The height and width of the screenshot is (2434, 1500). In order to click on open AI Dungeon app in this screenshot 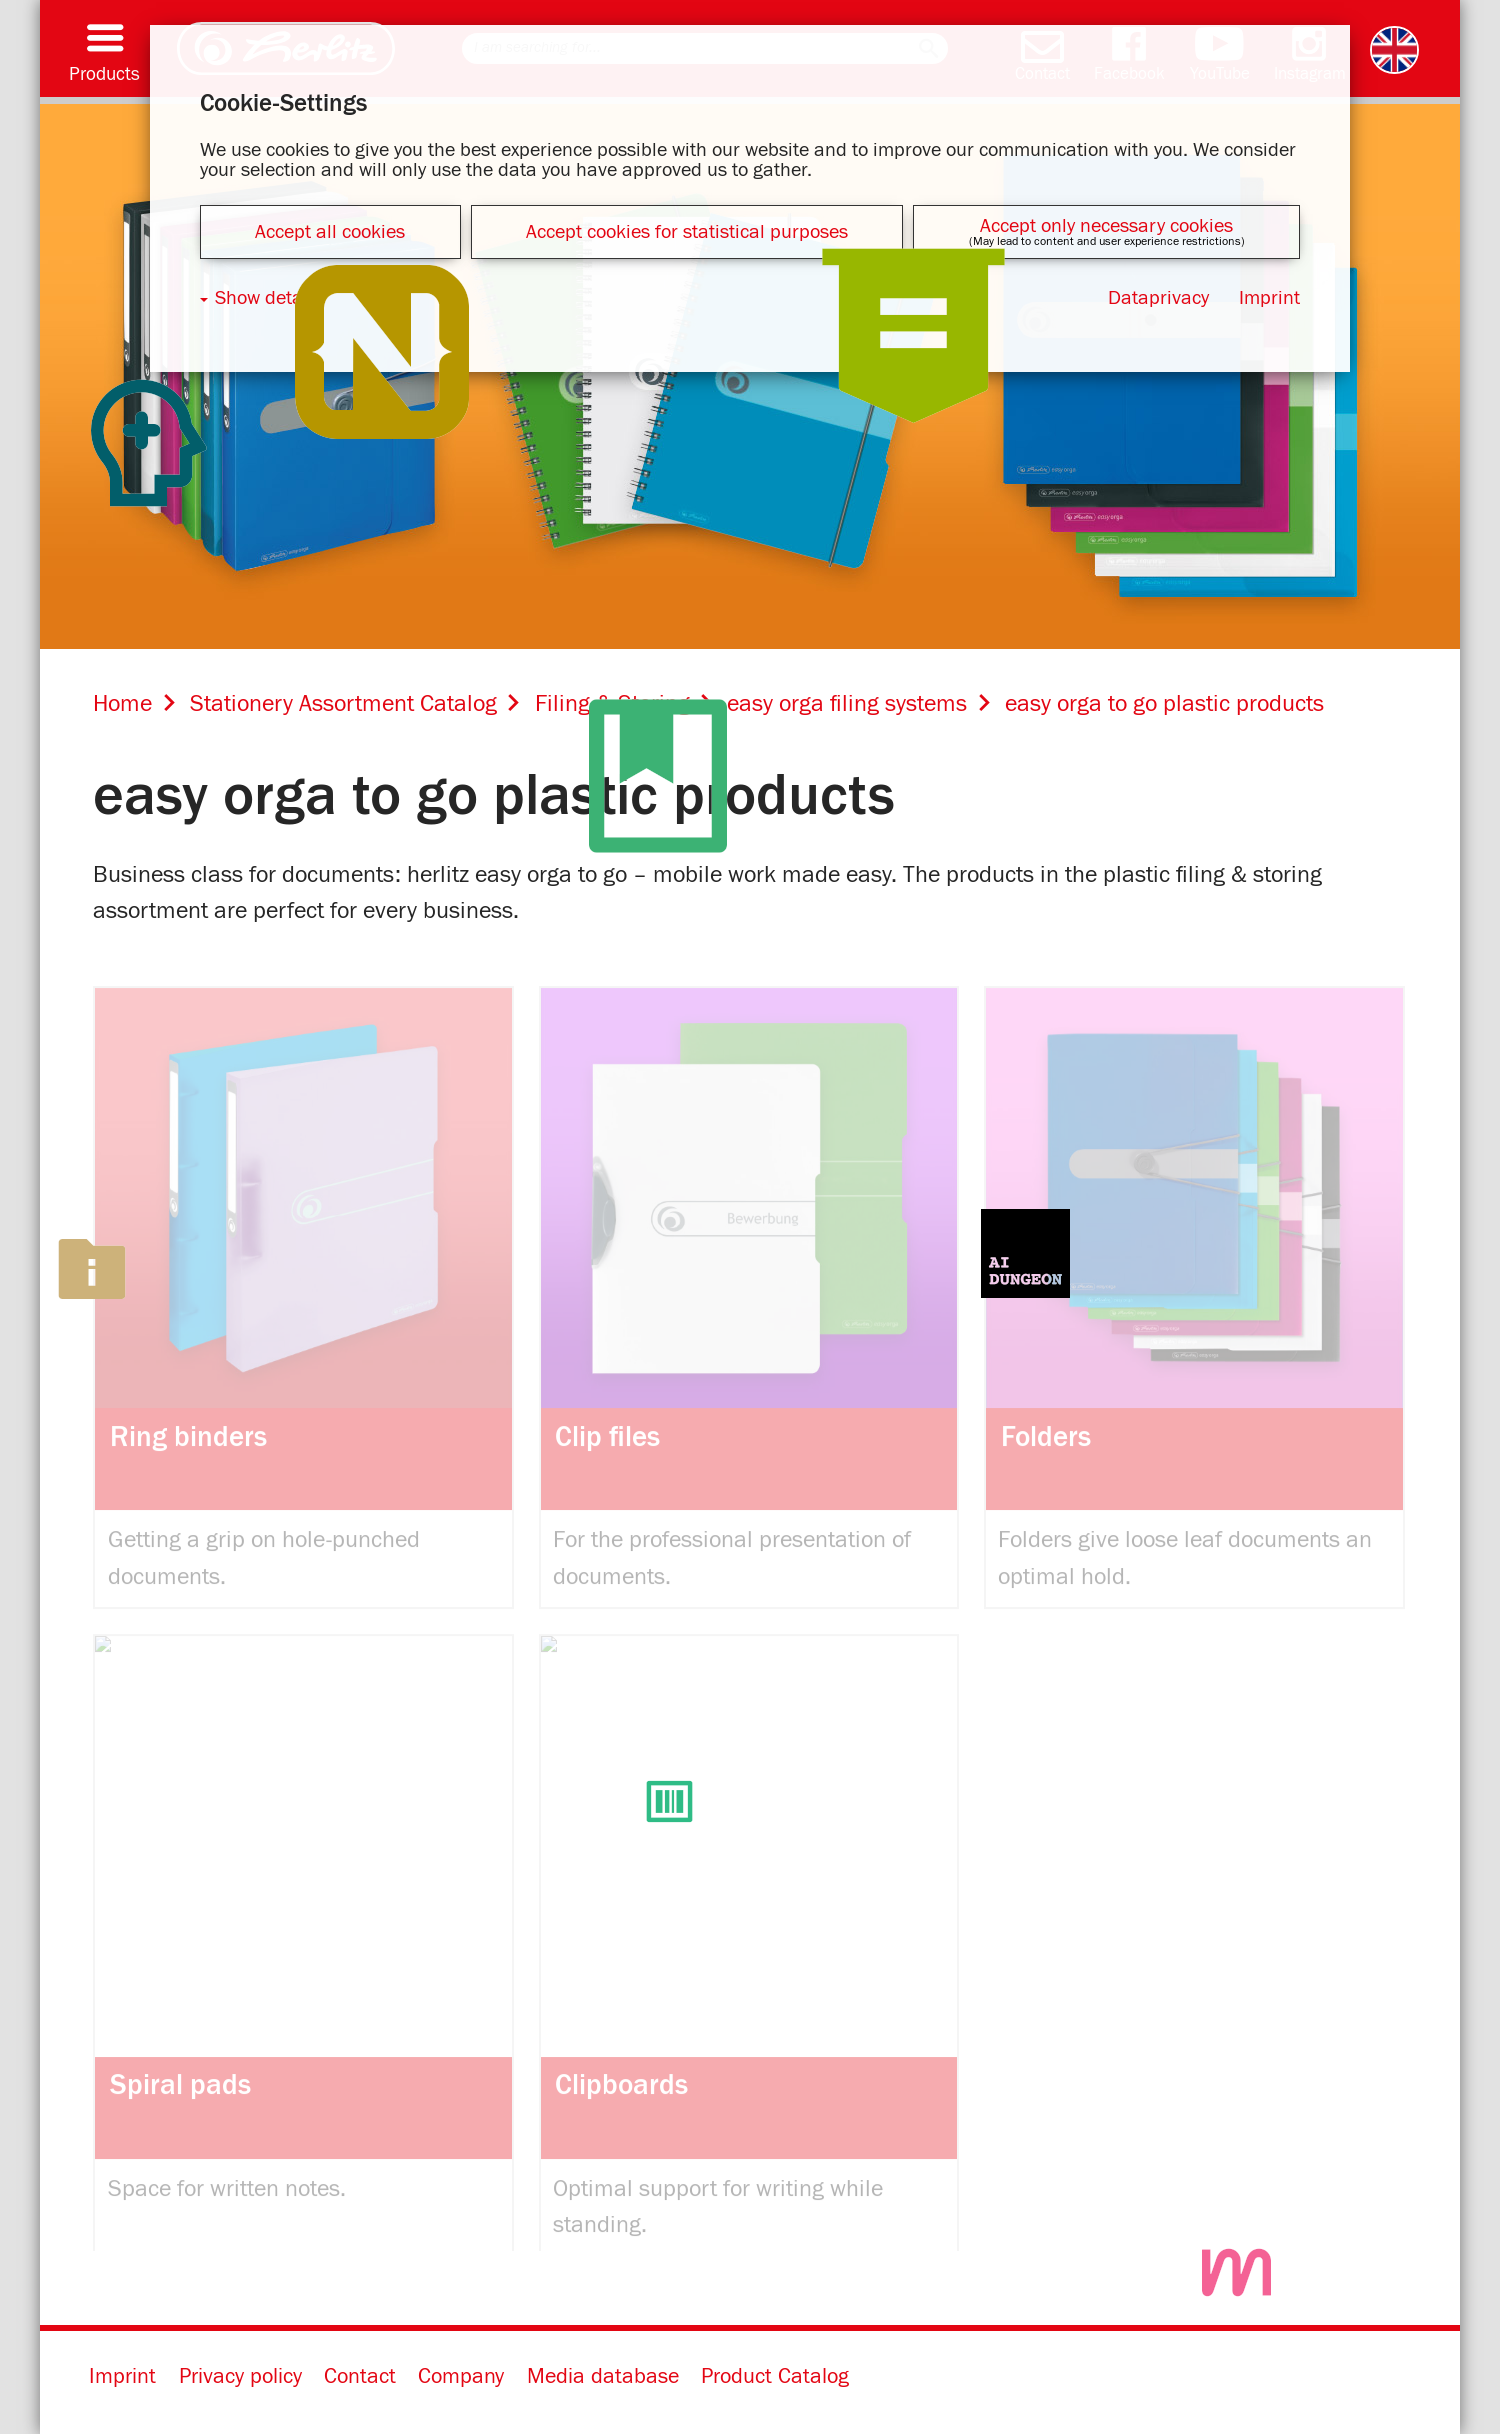, I will do `click(1025, 1253)`.